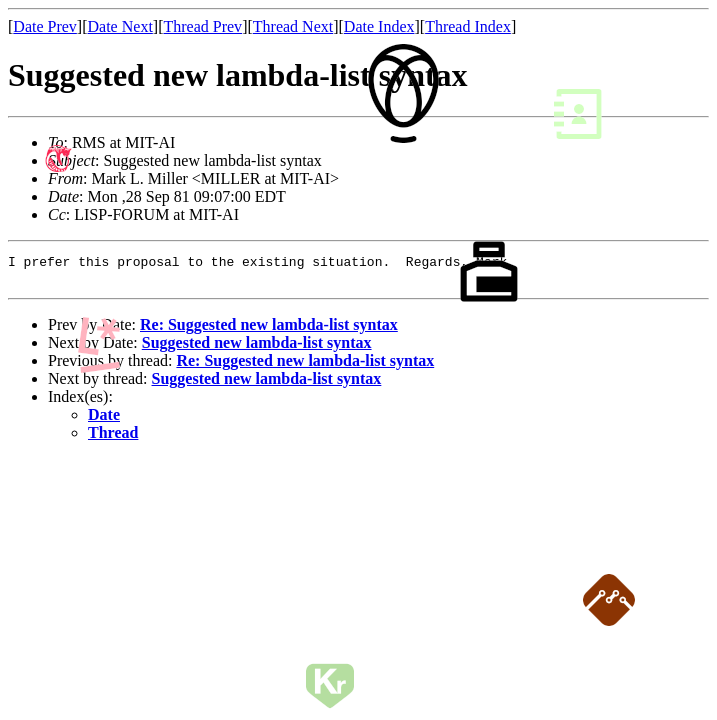 The height and width of the screenshot is (720, 717). What do you see at coordinates (330, 686) in the screenshot?
I see `kred app or service logo` at bounding box center [330, 686].